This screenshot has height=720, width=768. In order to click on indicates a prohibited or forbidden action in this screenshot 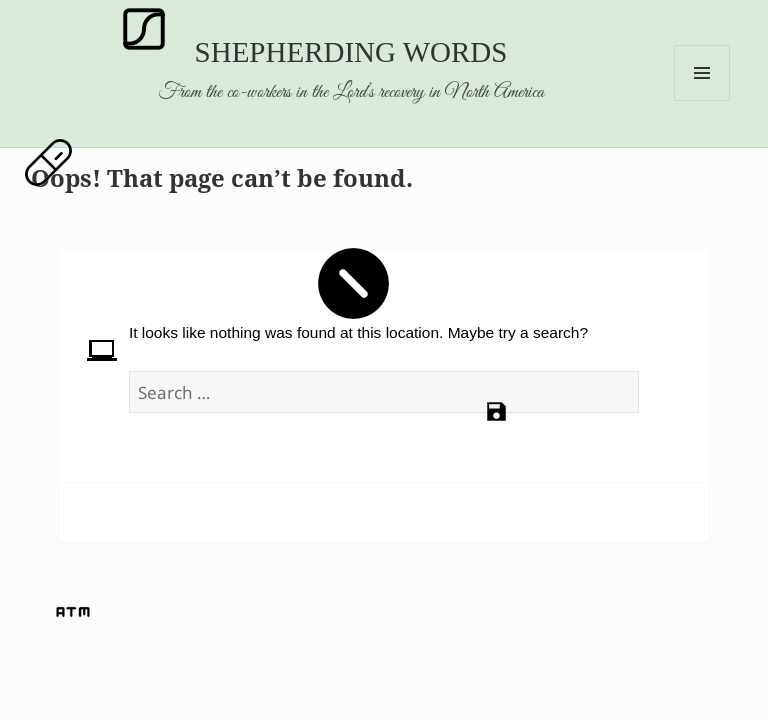, I will do `click(353, 283)`.